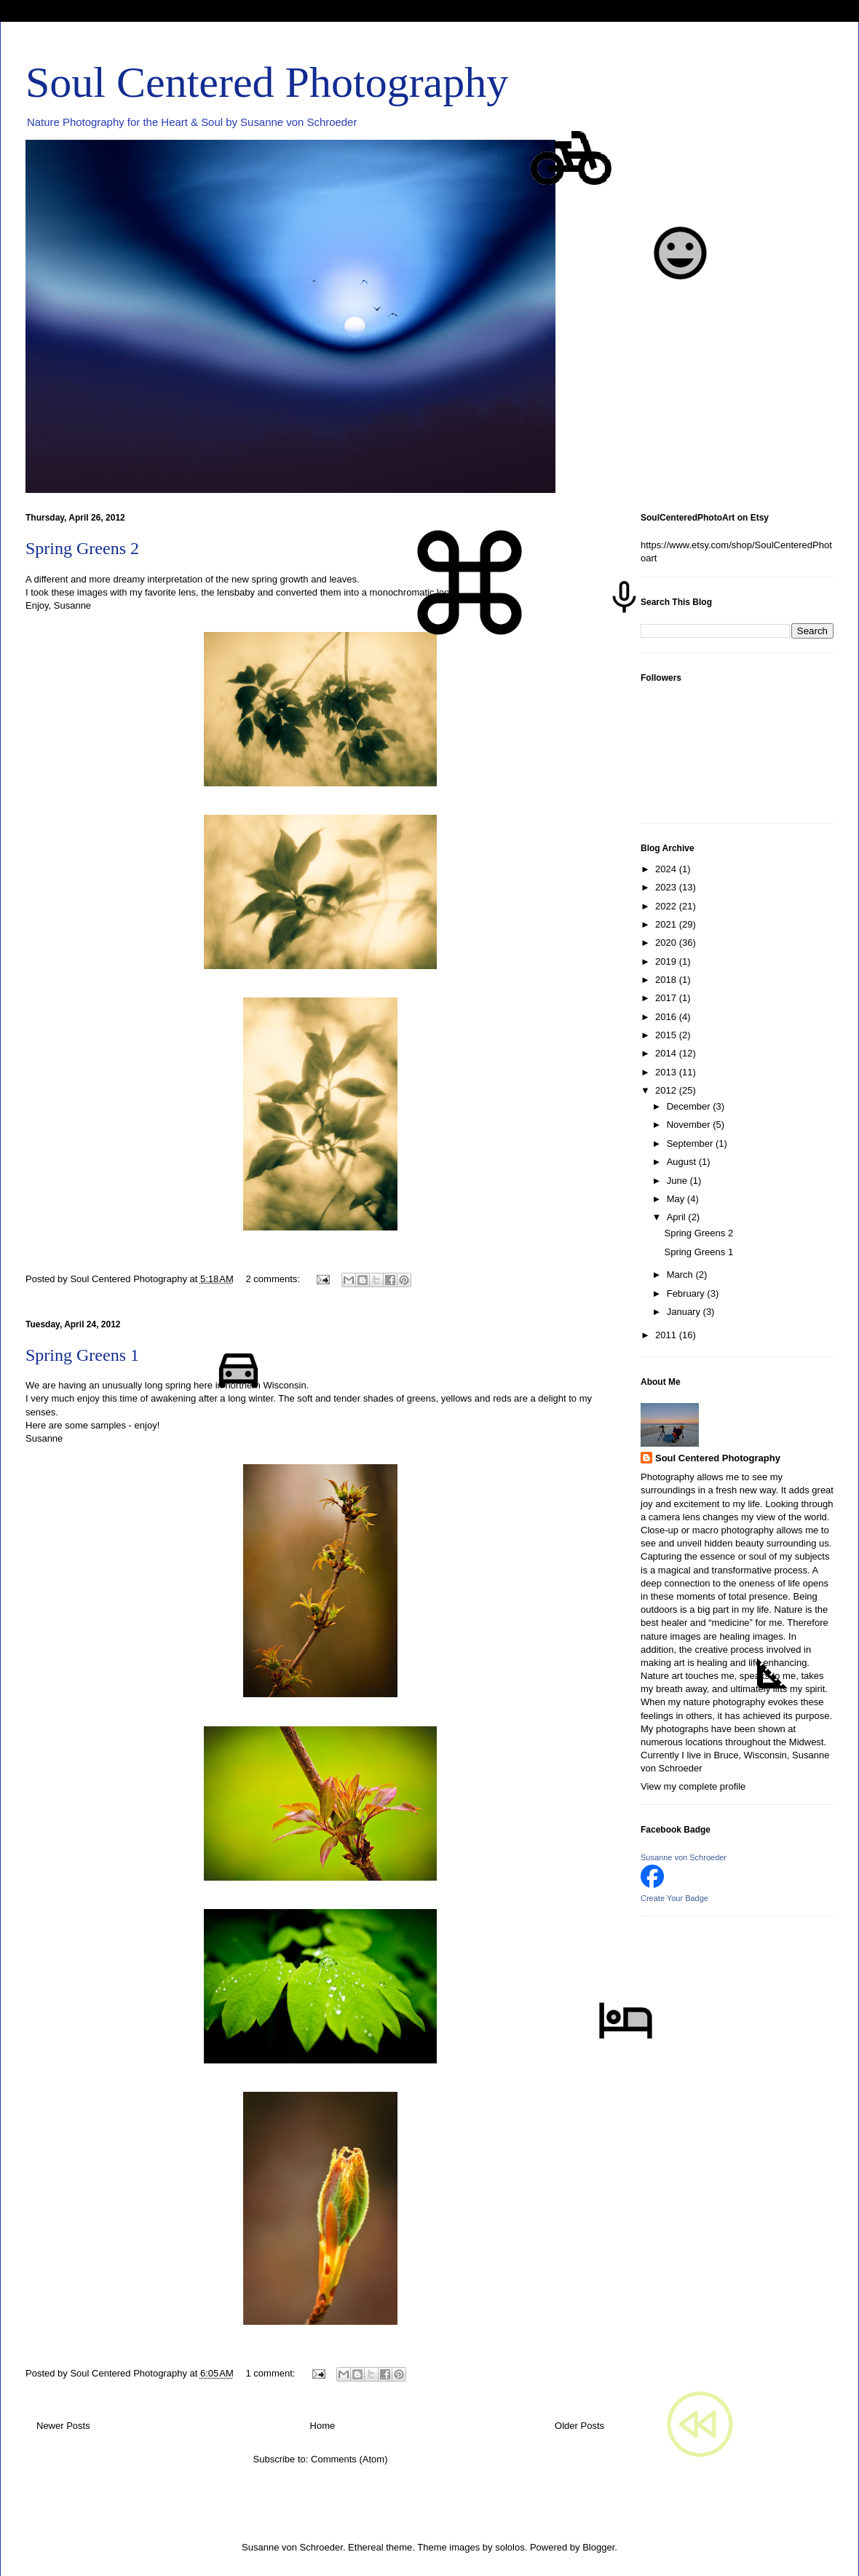 This screenshot has height=2576, width=859. I want to click on tag people in a photo, so click(680, 253).